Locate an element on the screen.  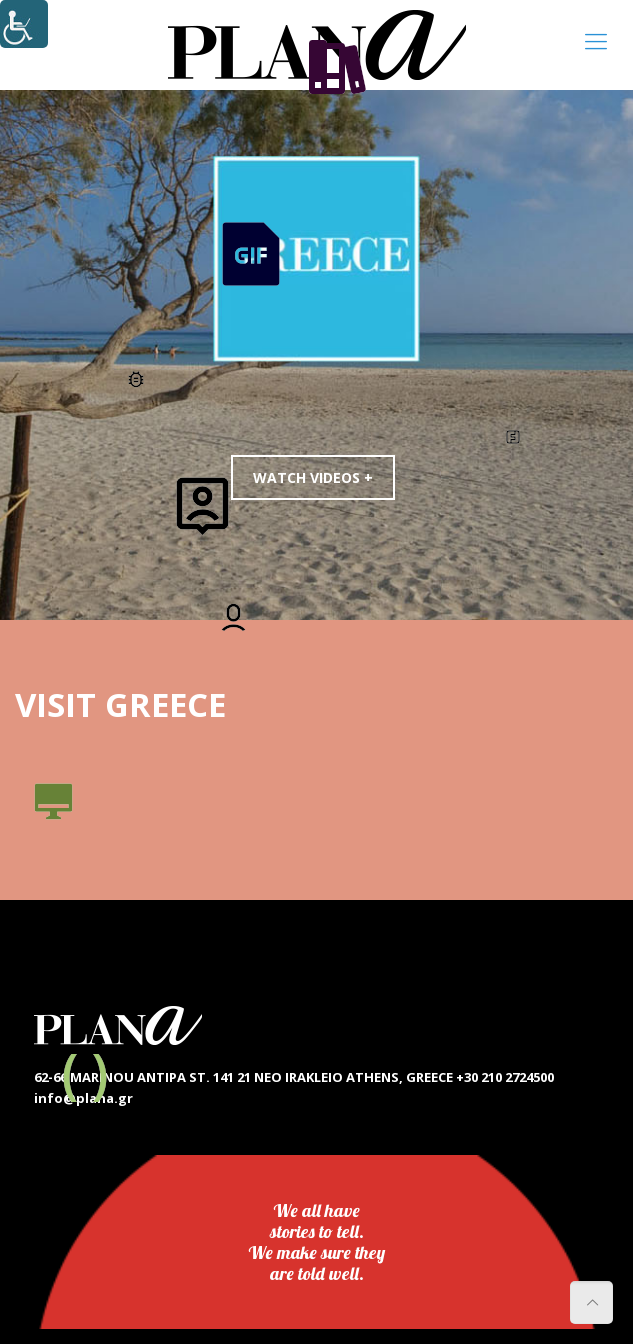
report a bug or software issue is located at coordinates (136, 379).